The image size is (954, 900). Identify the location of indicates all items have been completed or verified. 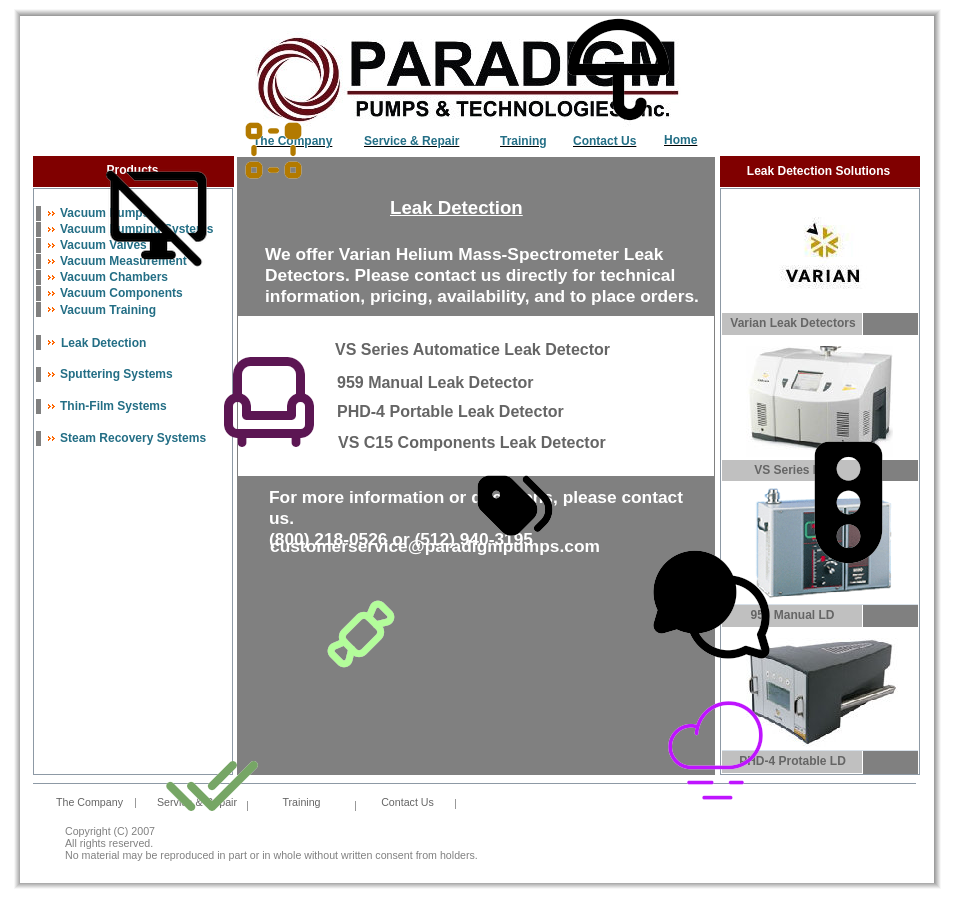
(212, 786).